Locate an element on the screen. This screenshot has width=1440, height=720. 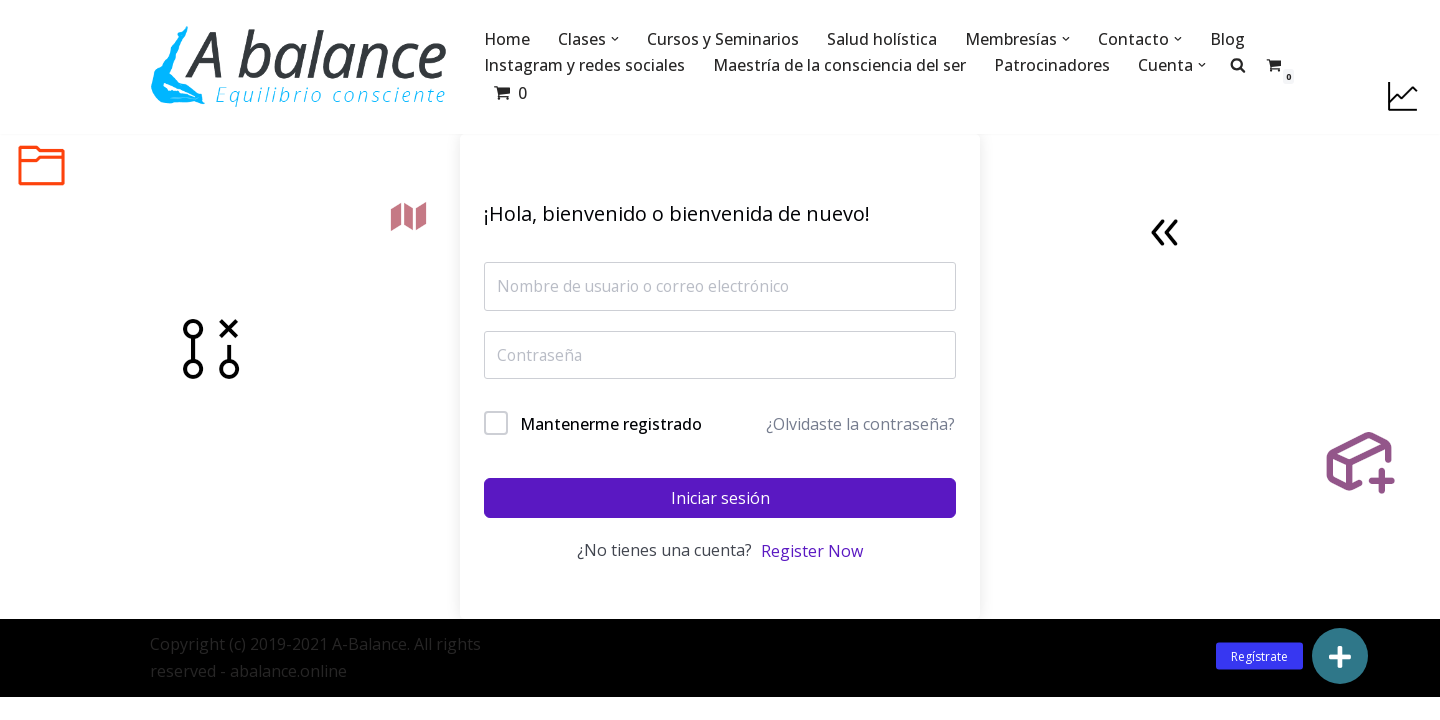
open map view is located at coordinates (408, 216).